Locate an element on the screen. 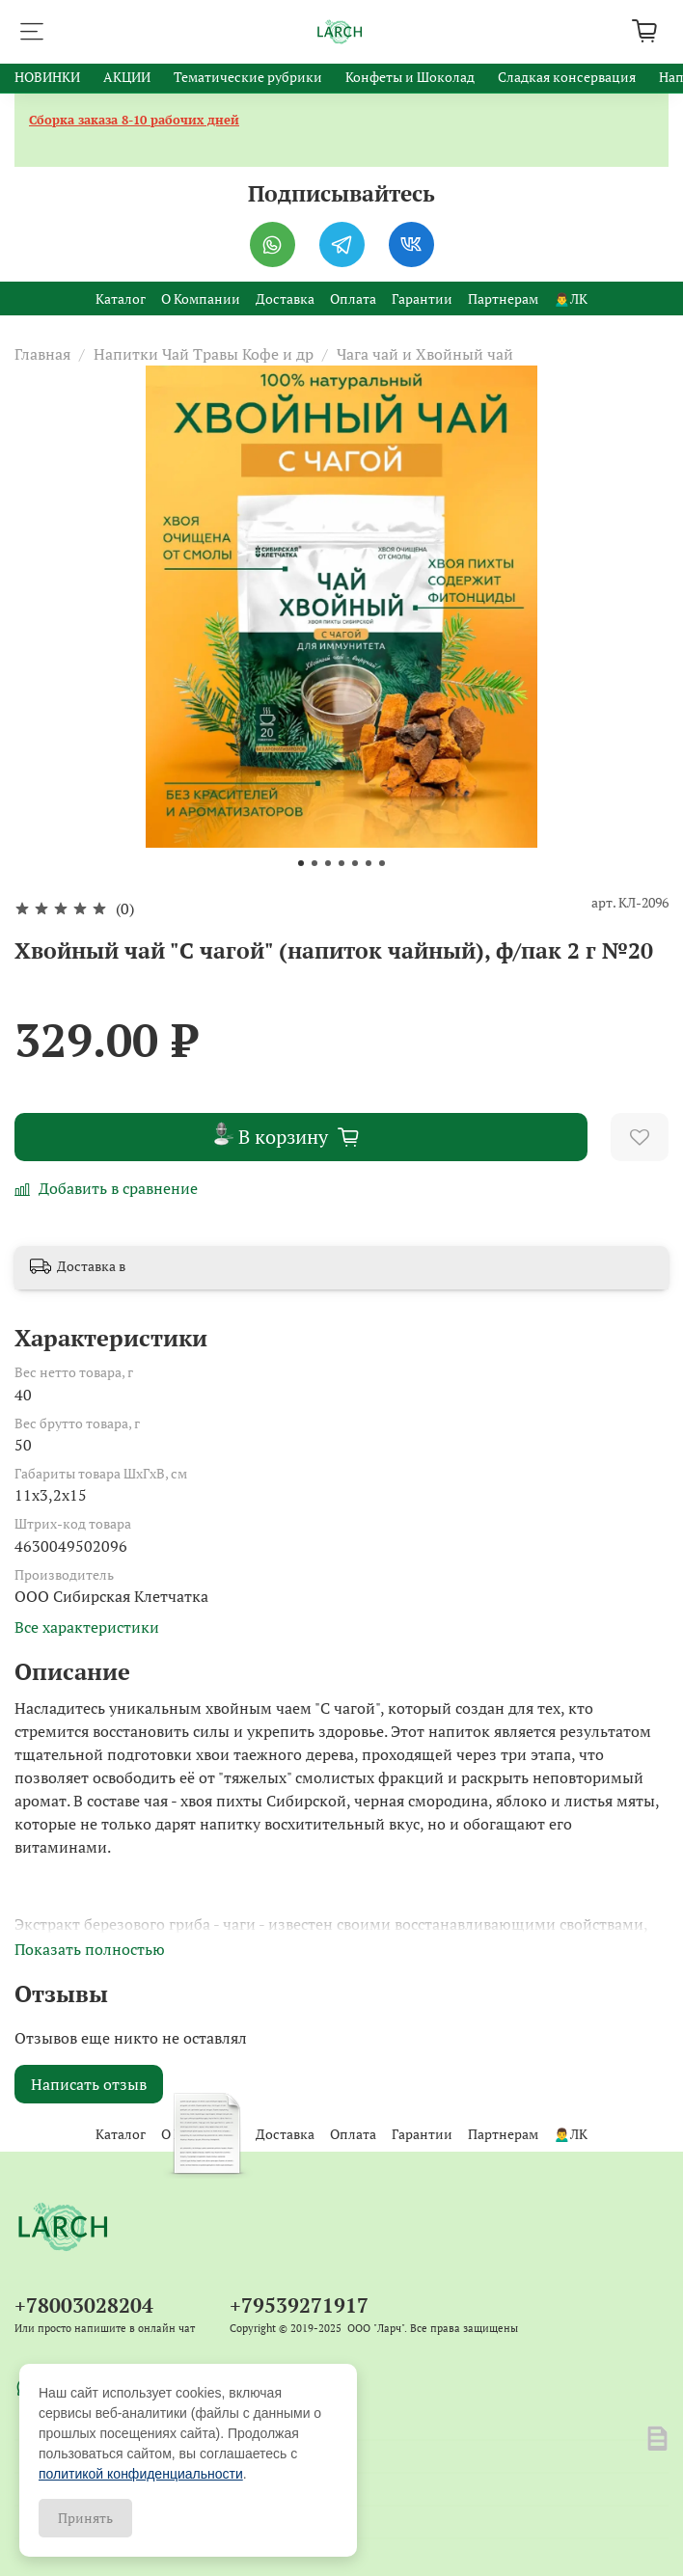 The image size is (683, 2576). a plain text file or document is located at coordinates (208, 2133).